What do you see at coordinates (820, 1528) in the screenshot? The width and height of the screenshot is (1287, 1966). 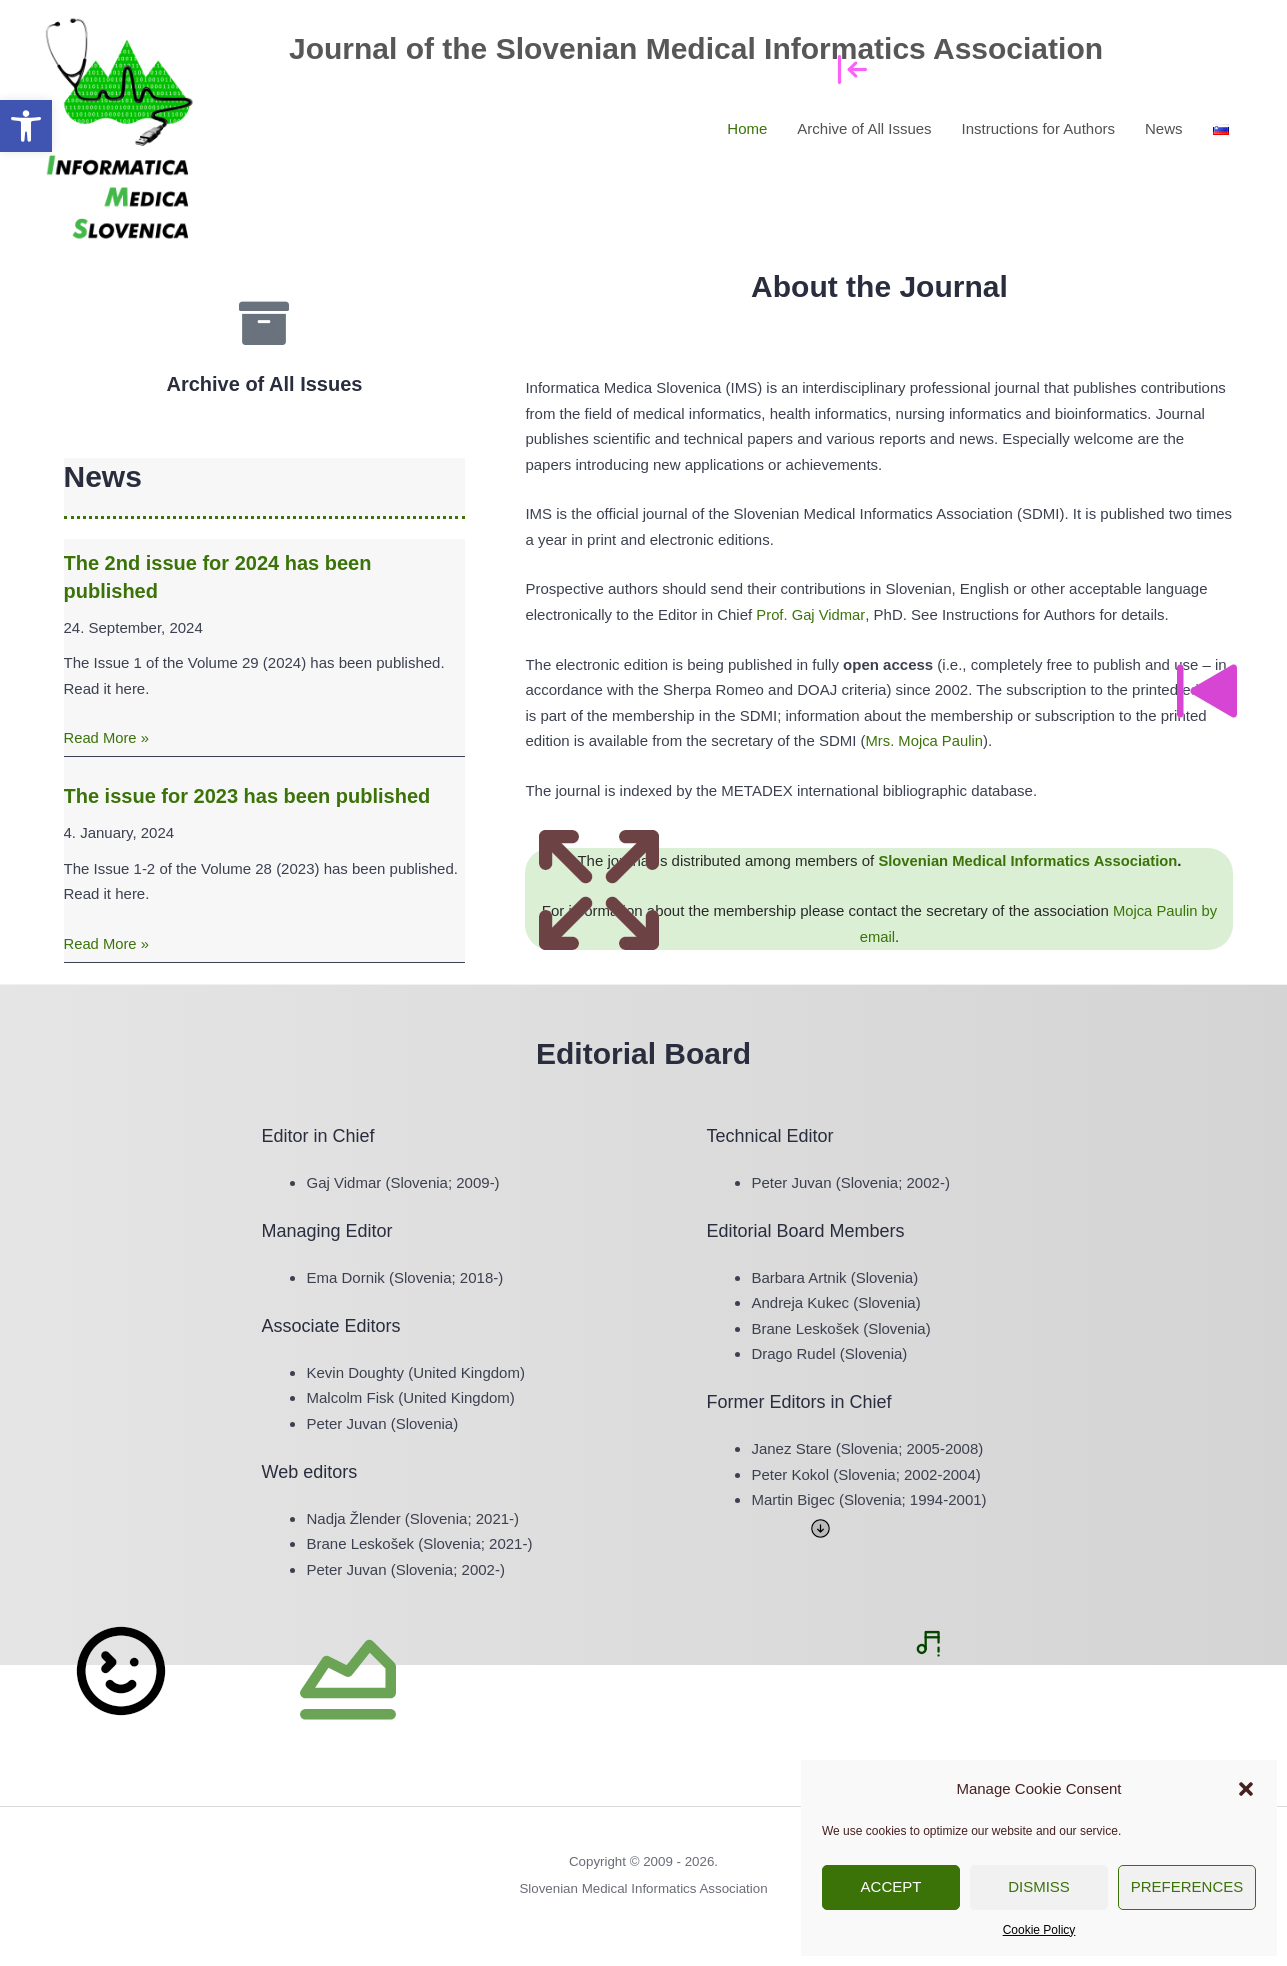 I see `download file or content` at bounding box center [820, 1528].